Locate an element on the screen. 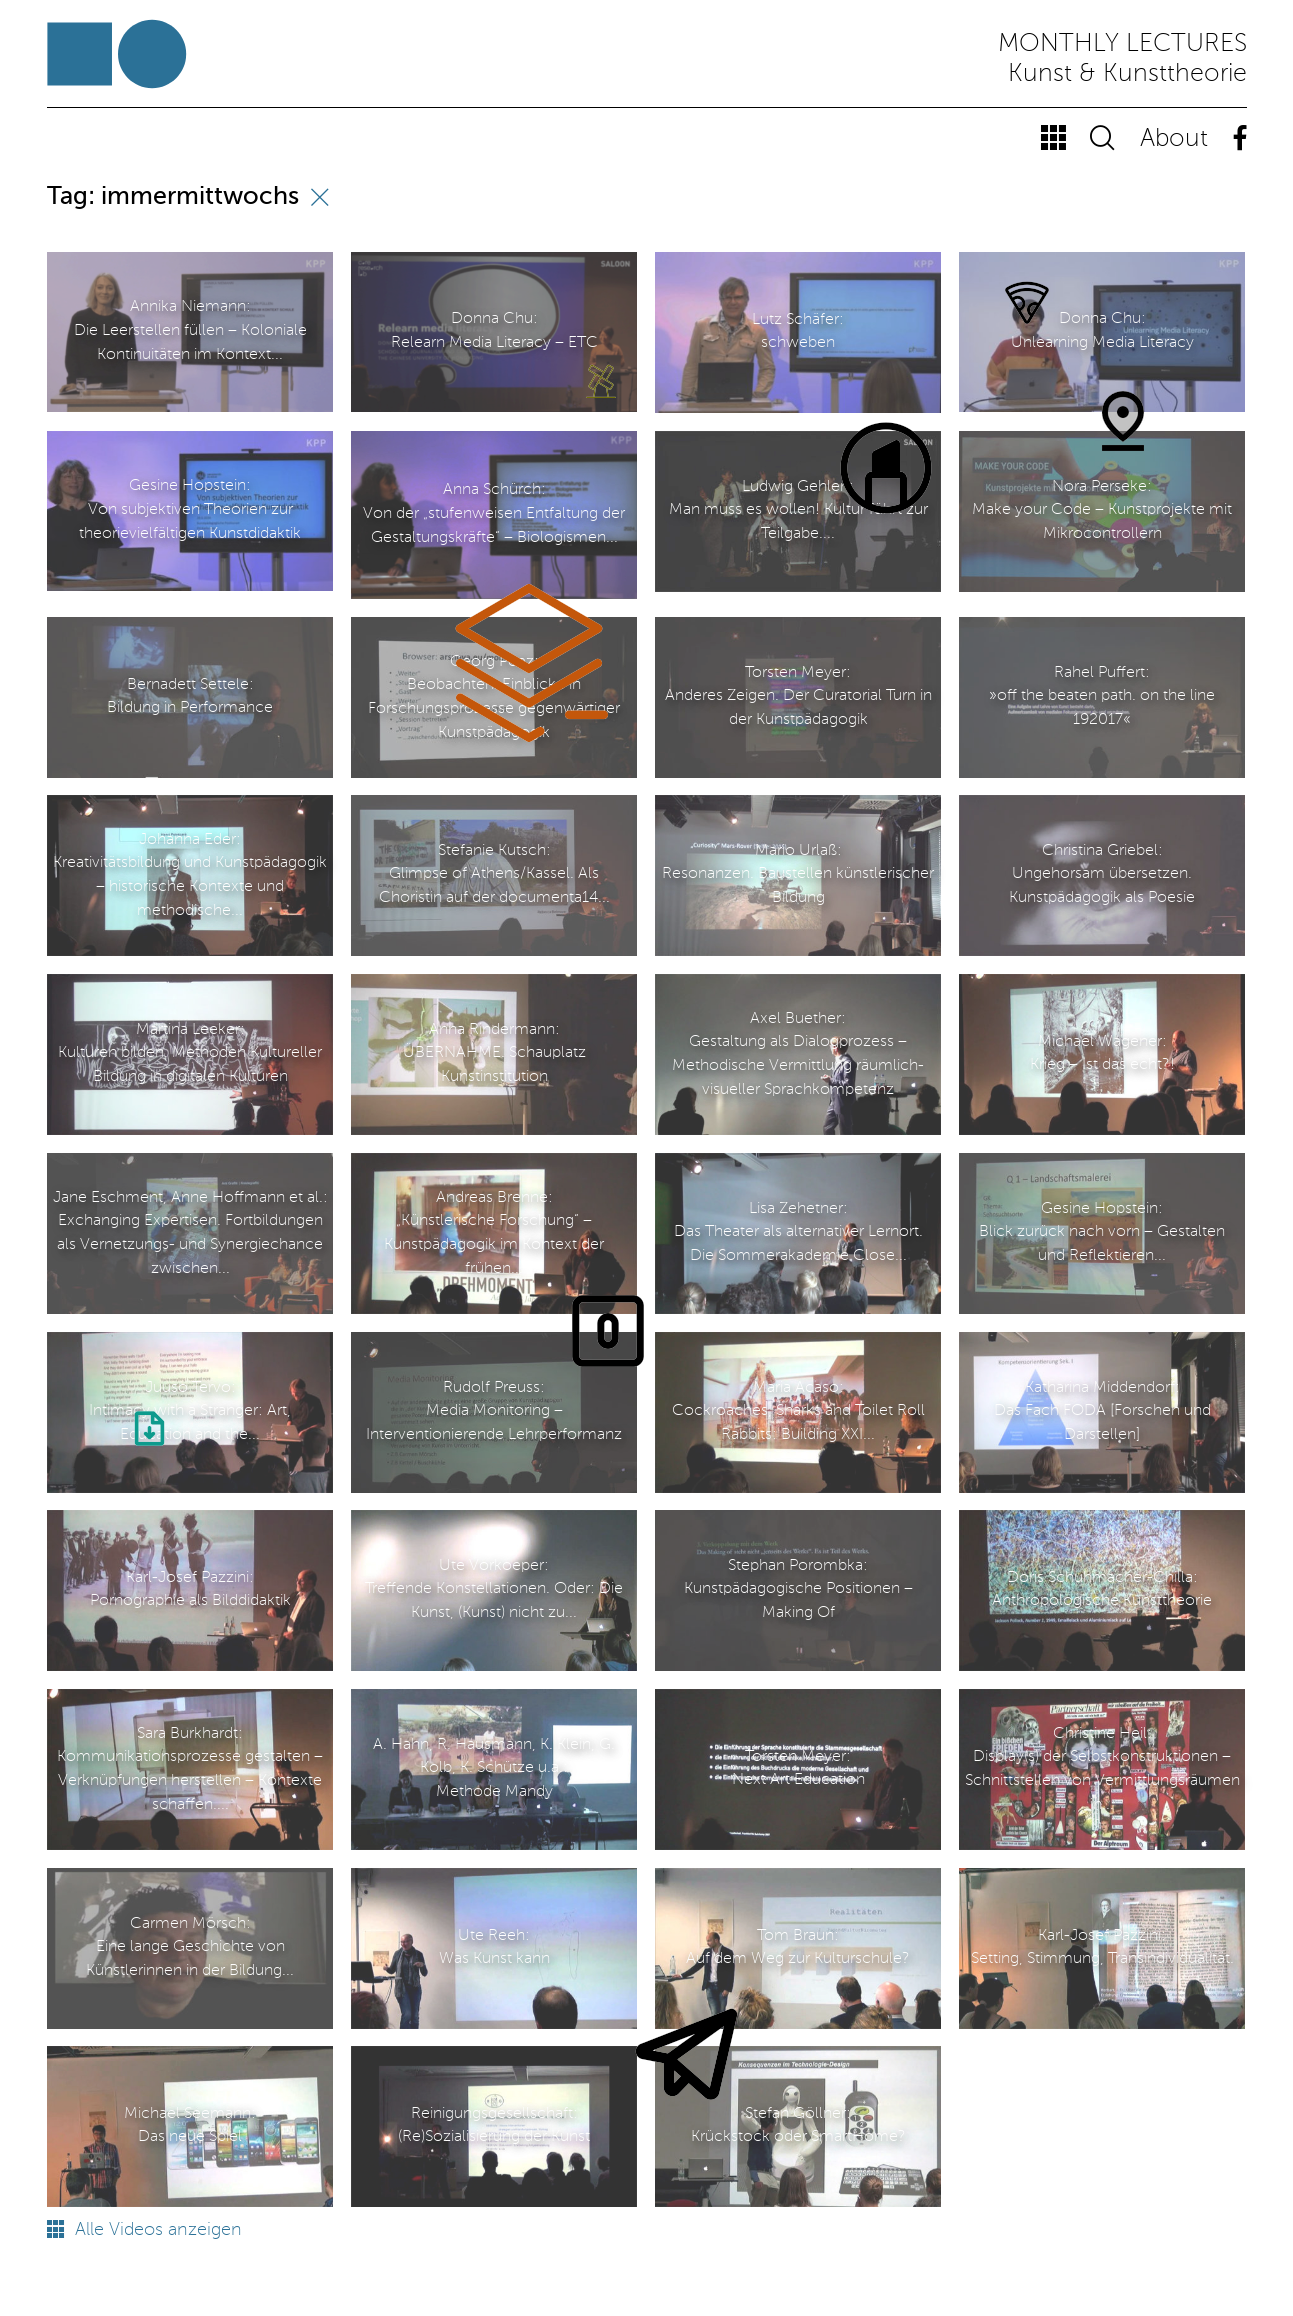 This screenshot has width=1293, height=2316. represents the letter "o" in a text or keyboard input is located at coordinates (608, 1331).